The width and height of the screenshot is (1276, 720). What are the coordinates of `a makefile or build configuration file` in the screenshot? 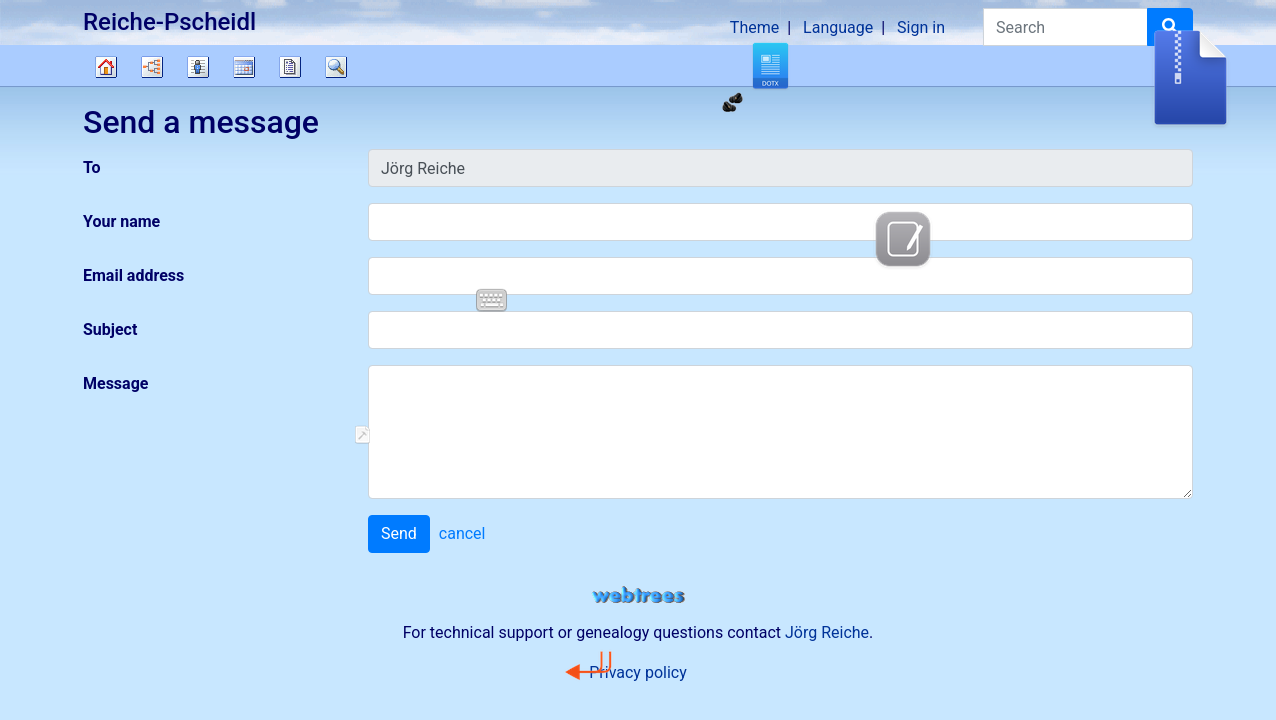 It's located at (362, 434).